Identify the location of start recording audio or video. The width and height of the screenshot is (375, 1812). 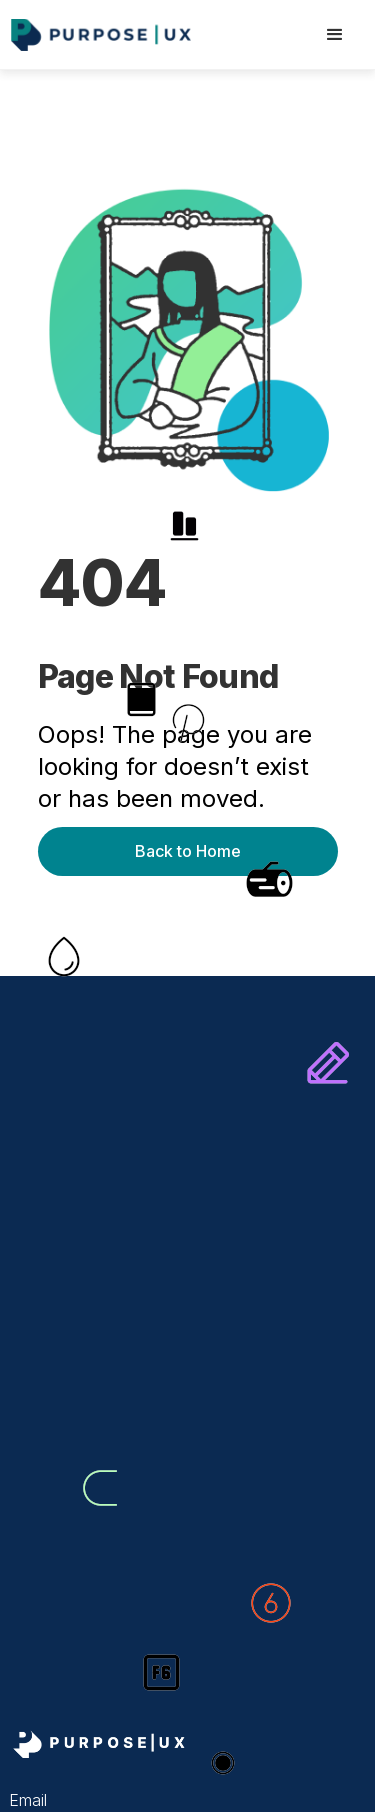
(223, 1763).